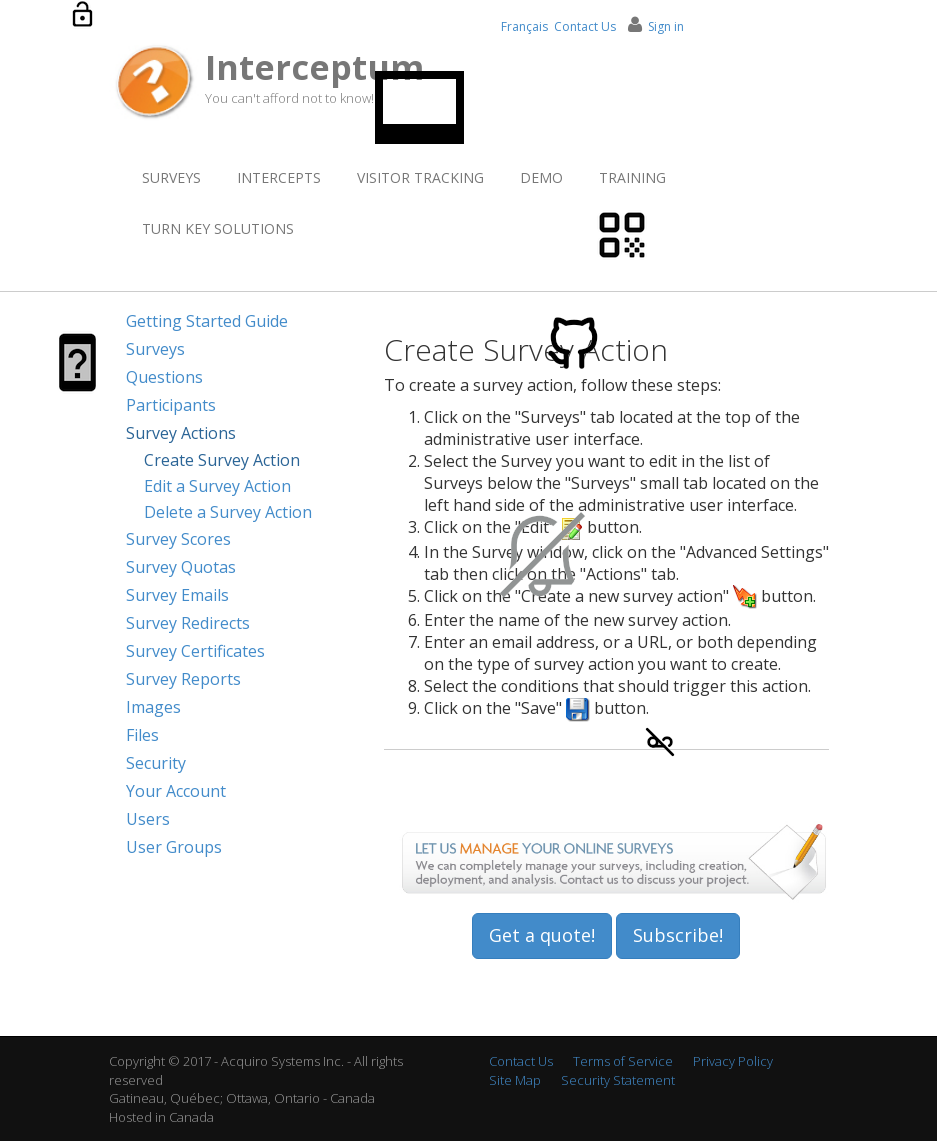  I want to click on mute notifications, so click(540, 556).